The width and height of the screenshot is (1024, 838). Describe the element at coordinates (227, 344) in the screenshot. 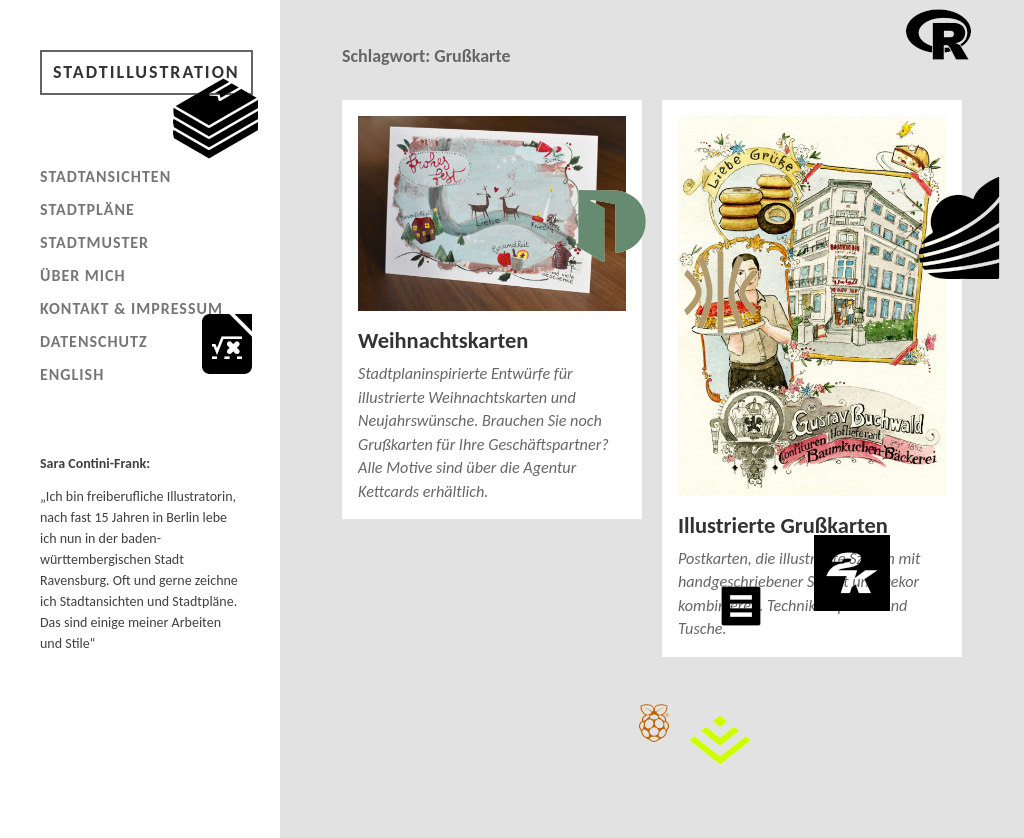

I see `open LibreOffice Math application` at that location.